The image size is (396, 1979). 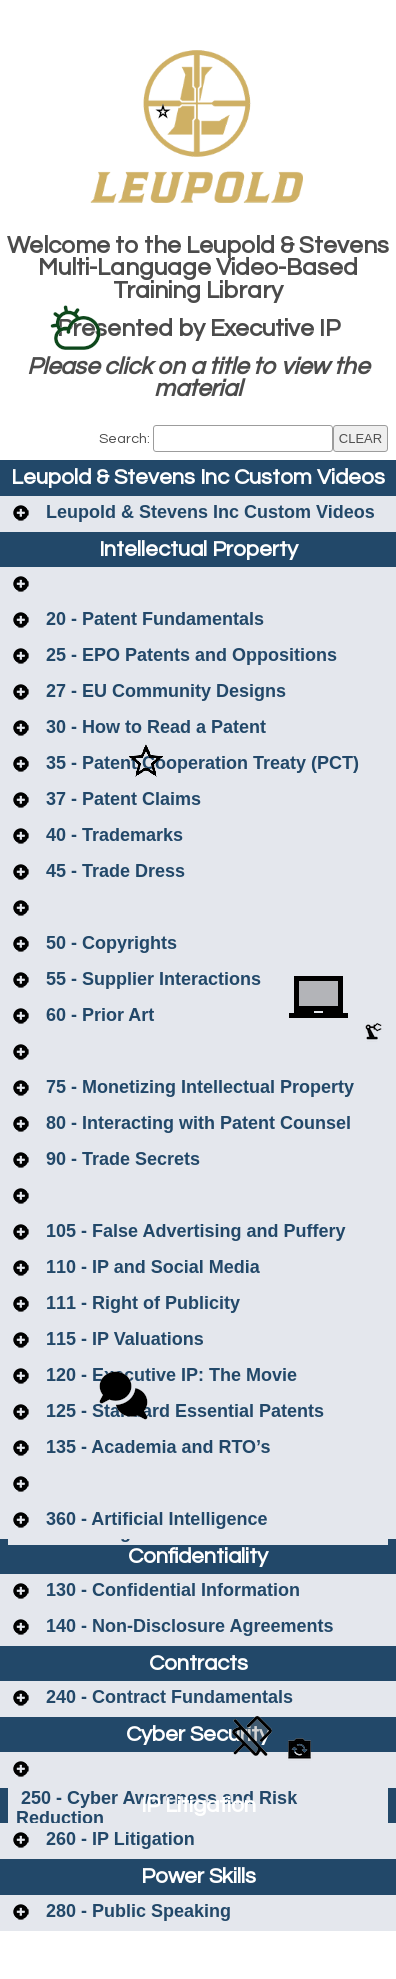 I want to click on rate or review an item, so click(x=163, y=111).